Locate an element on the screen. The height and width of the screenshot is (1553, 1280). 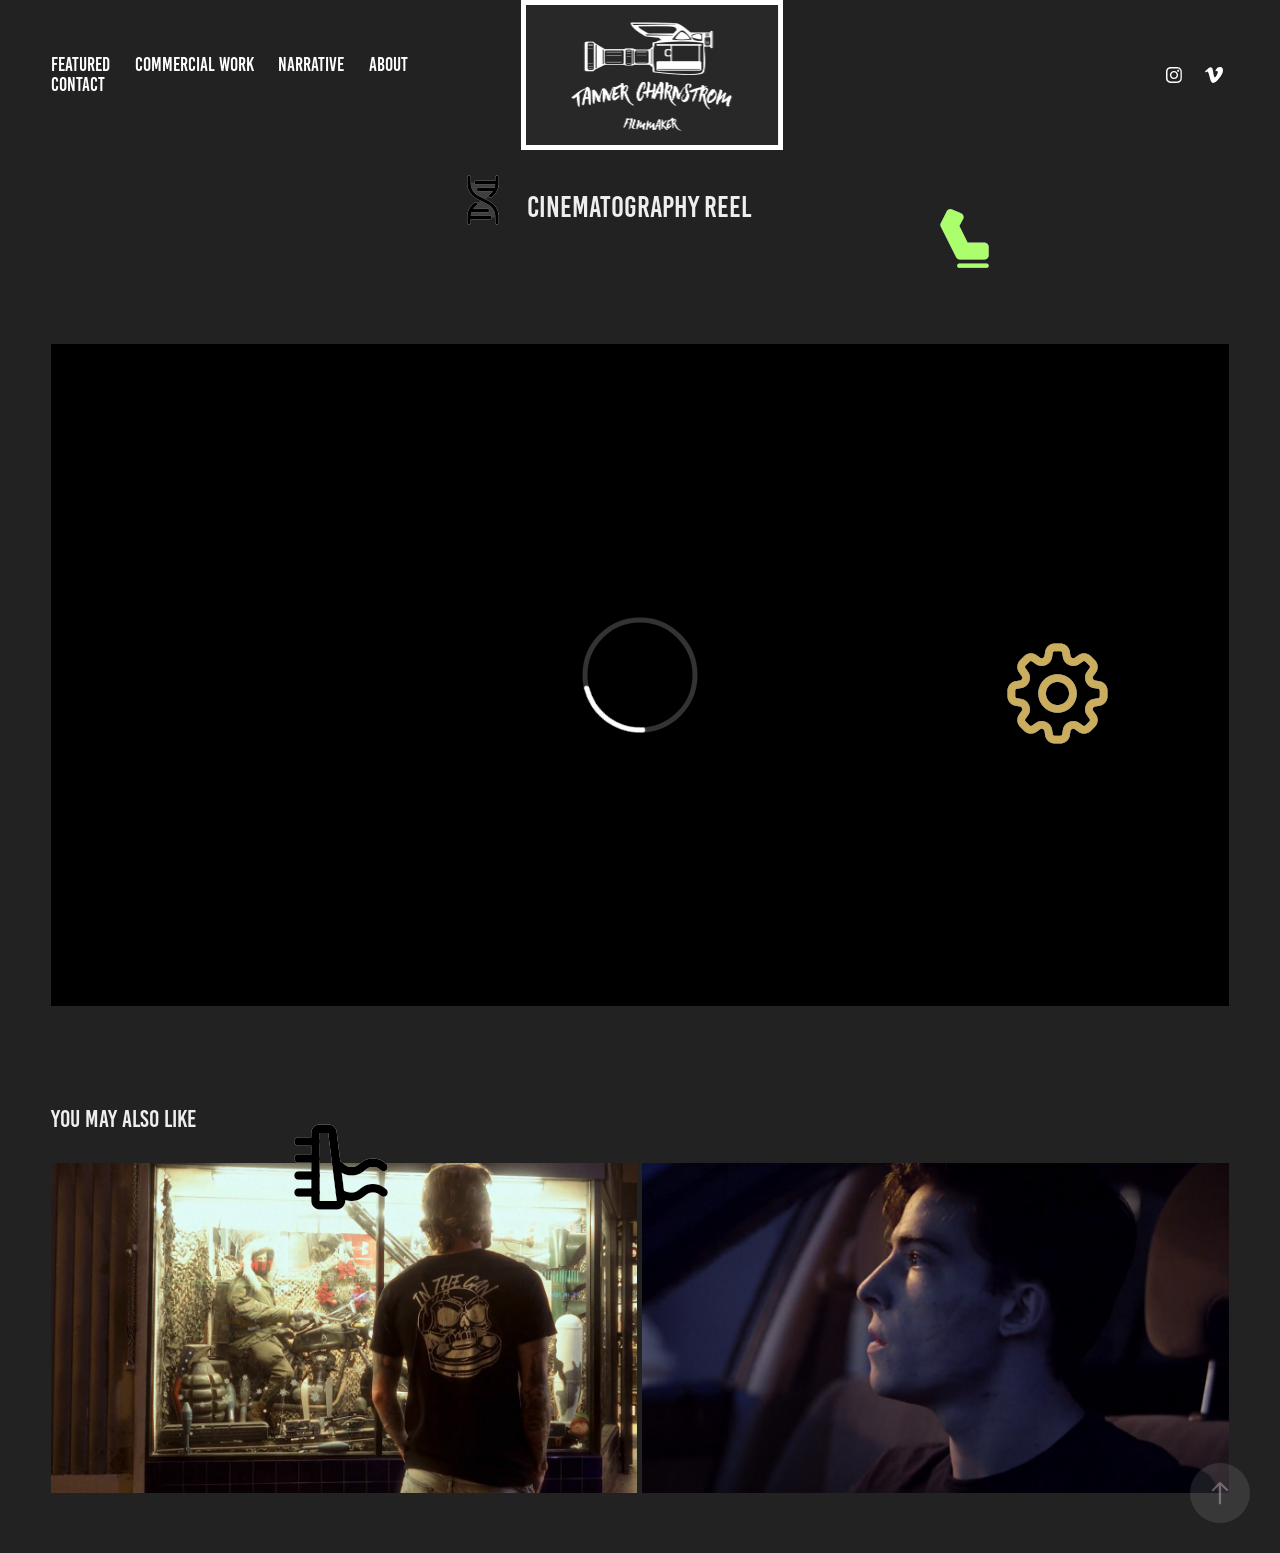
water dam or reservoir infrastructure is located at coordinates (341, 1167).